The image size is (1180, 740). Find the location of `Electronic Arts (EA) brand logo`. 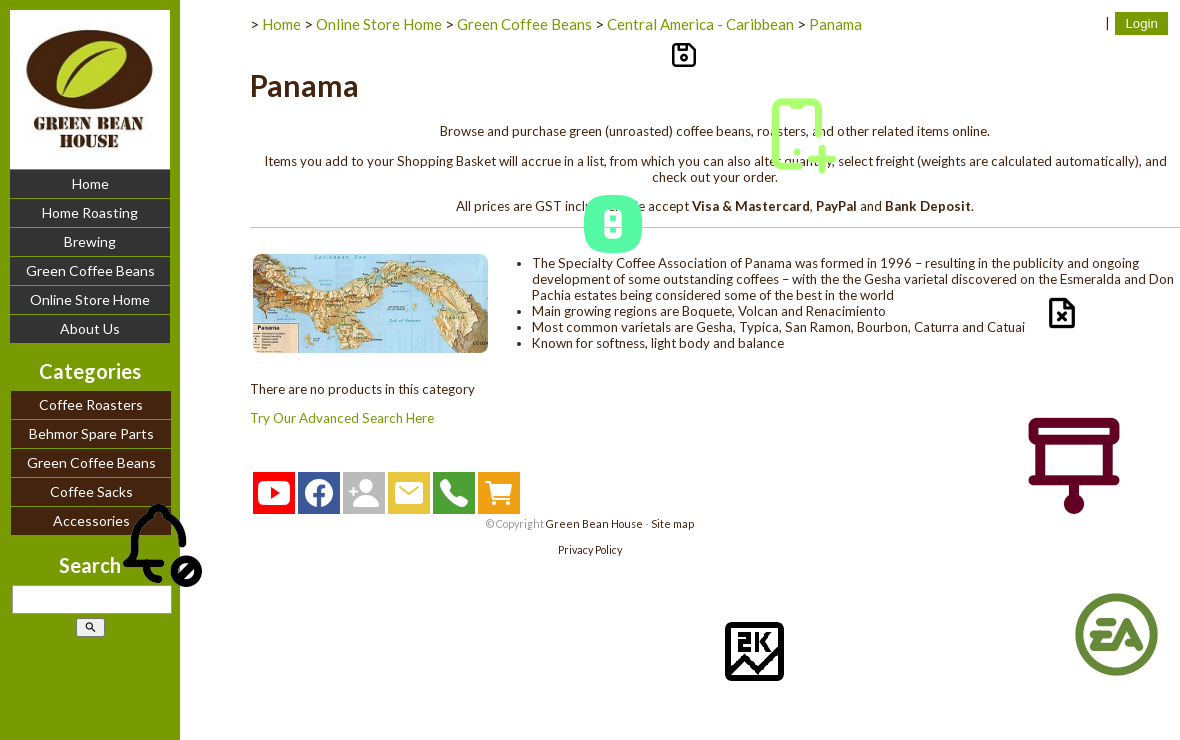

Electronic Arts (EA) brand logo is located at coordinates (1116, 634).